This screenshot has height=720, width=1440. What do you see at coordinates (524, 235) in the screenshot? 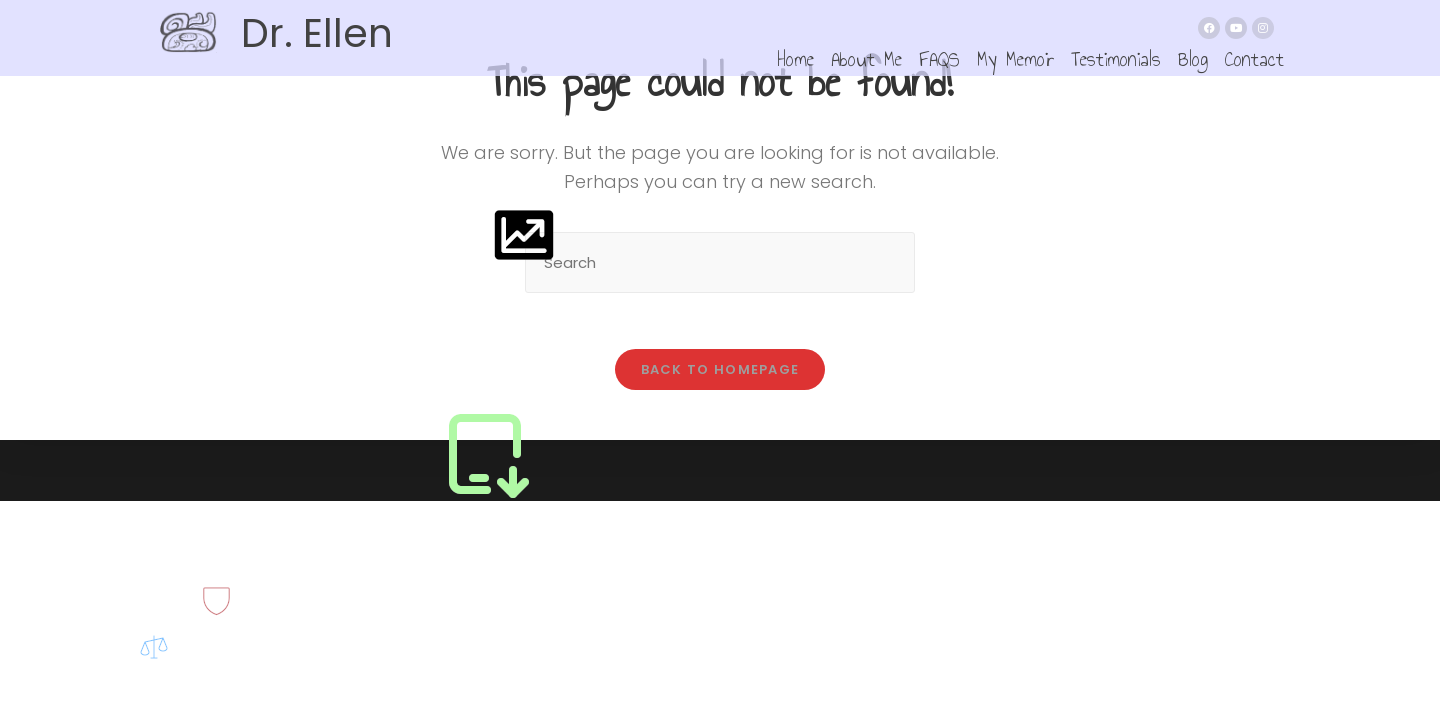
I see `view analytics or performance metrics` at bounding box center [524, 235].